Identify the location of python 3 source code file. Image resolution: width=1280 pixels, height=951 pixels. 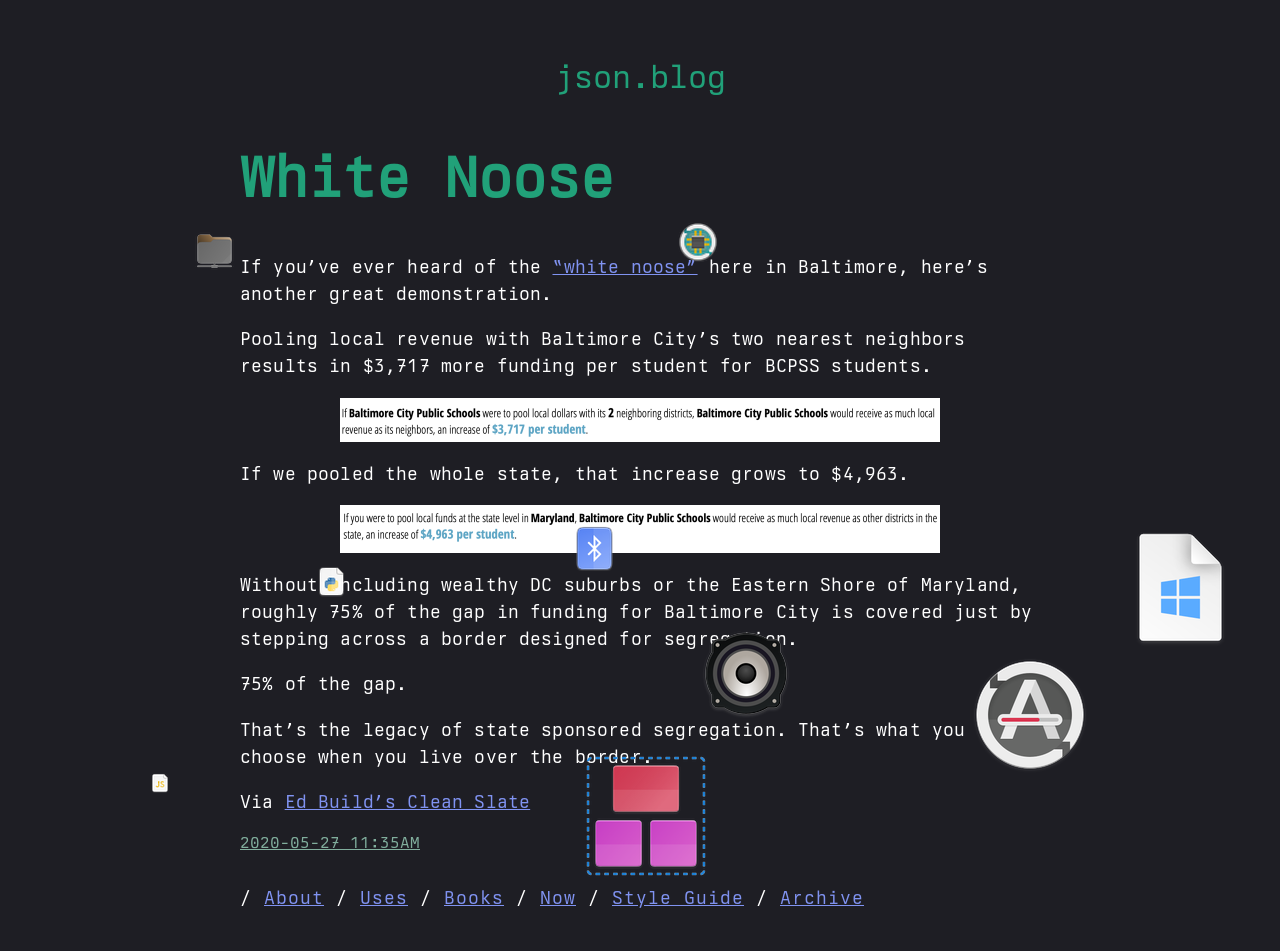
(331, 581).